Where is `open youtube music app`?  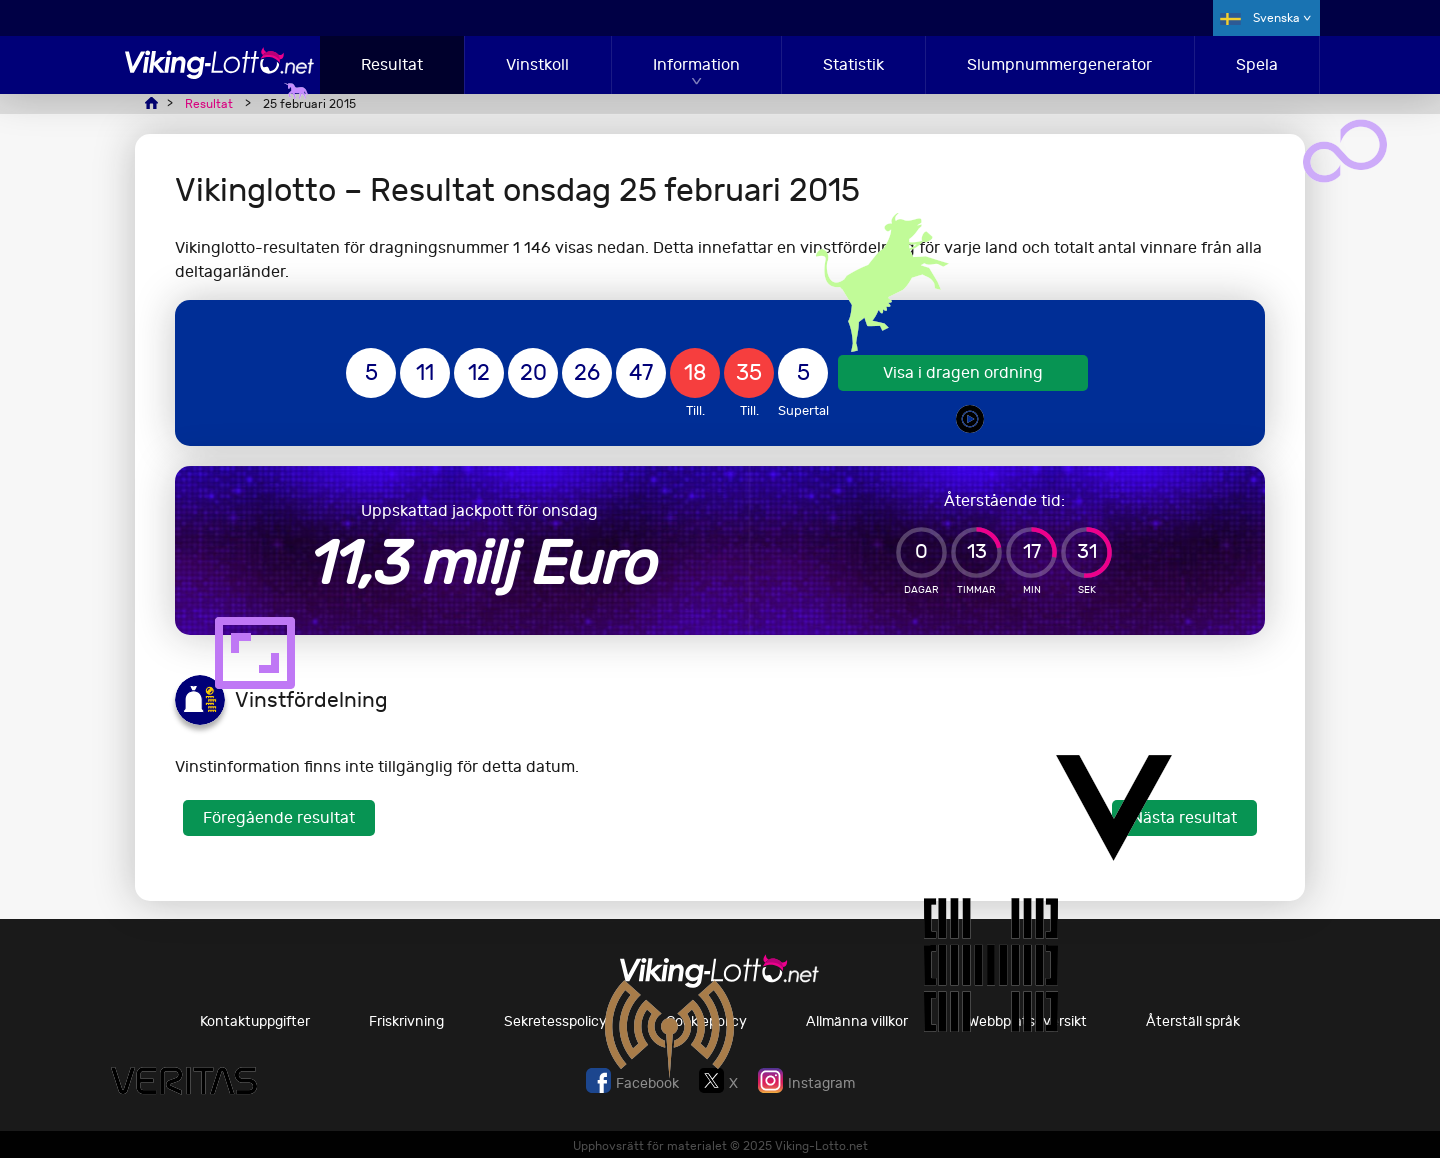 open youtube music app is located at coordinates (970, 419).